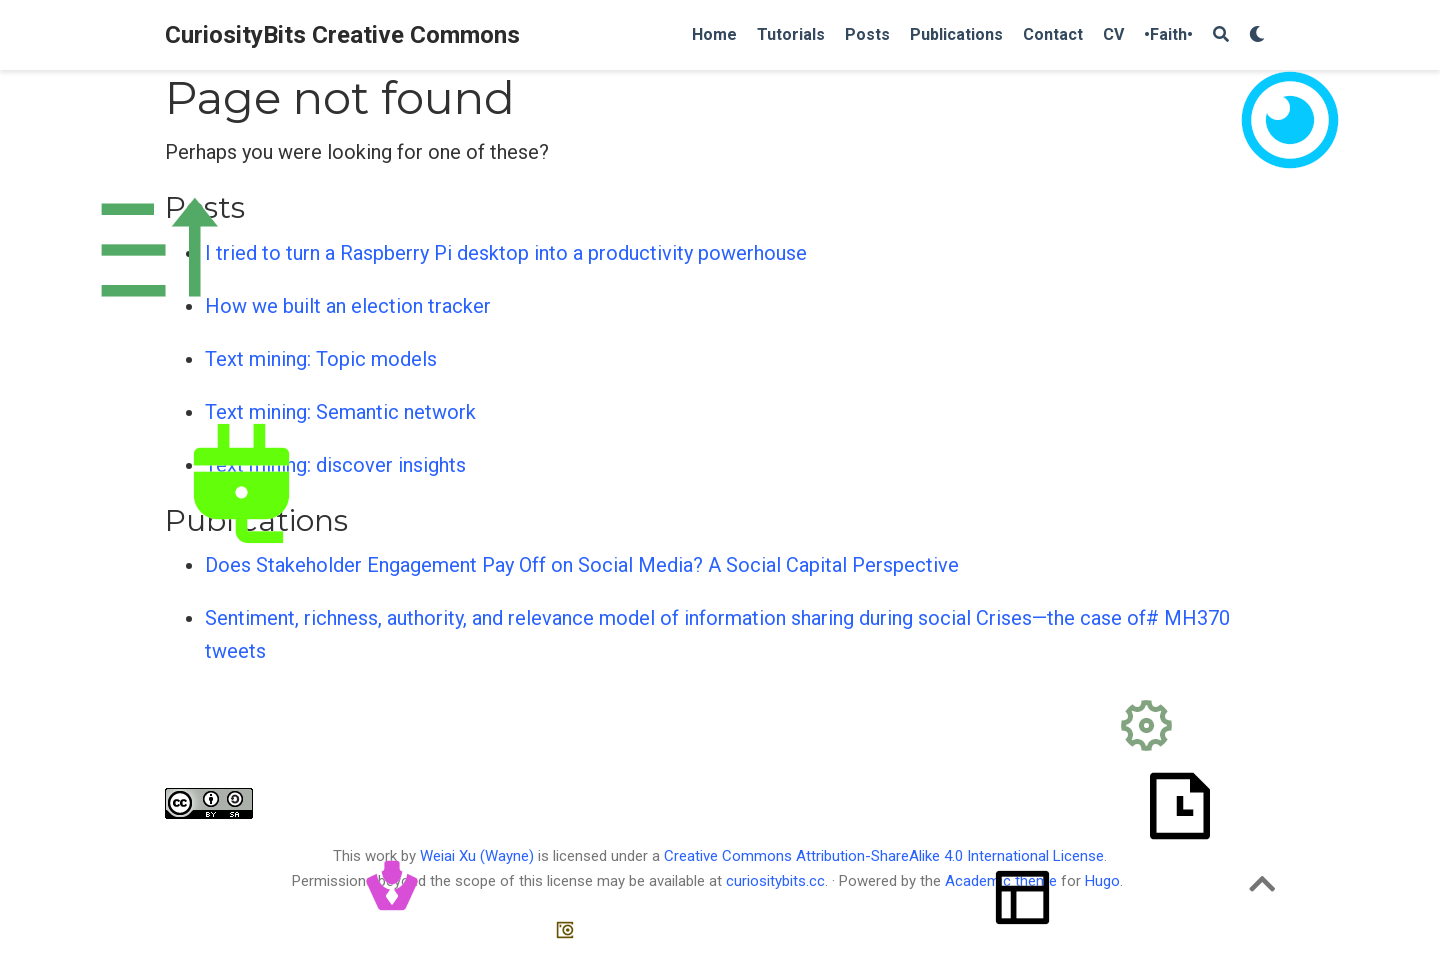 This screenshot has height=954, width=1440. What do you see at coordinates (1290, 120) in the screenshot?
I see `view or preview content` at bounding box center [1290, 120].